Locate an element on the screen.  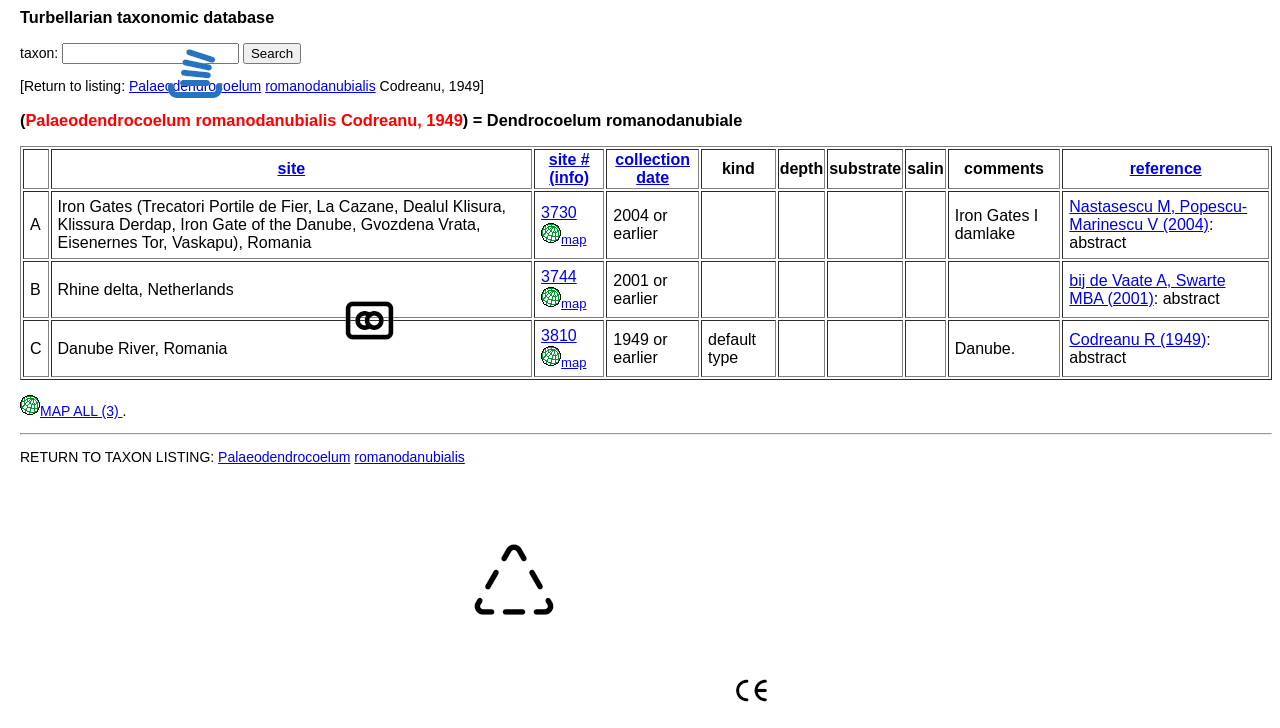
pay with mastercard is located at coordinates (369, 320).